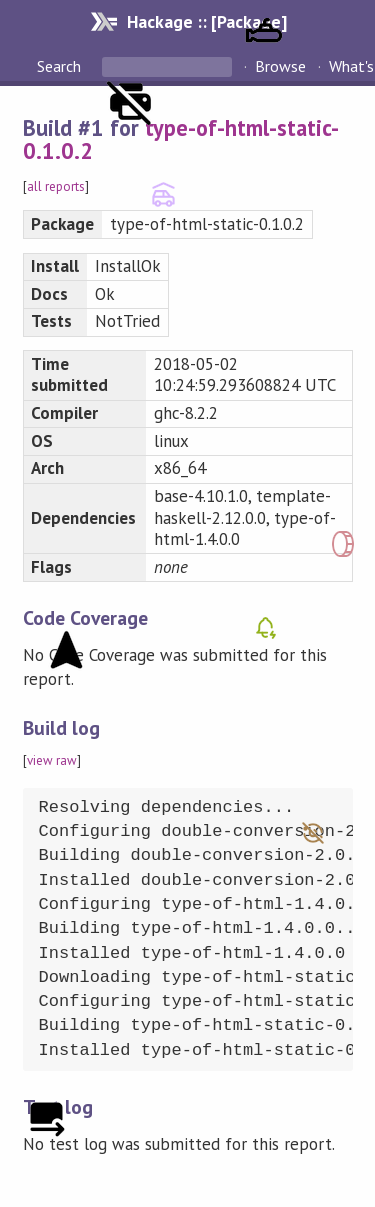  I want to click on printing is currently unavailable, so click(130, 101).